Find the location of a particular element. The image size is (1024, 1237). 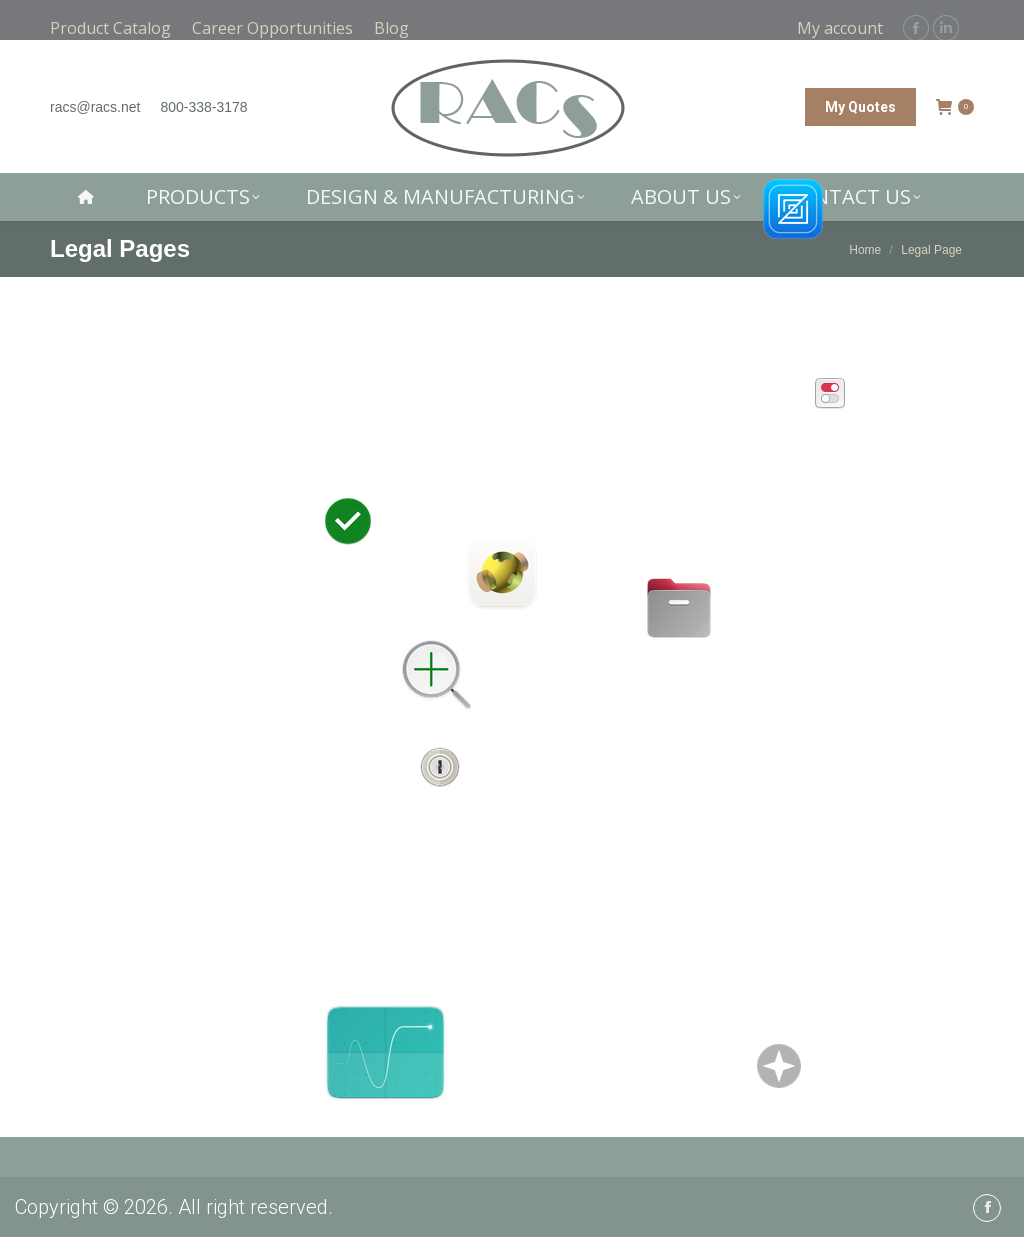

open the file manager application is located at coordinates (679, 608).